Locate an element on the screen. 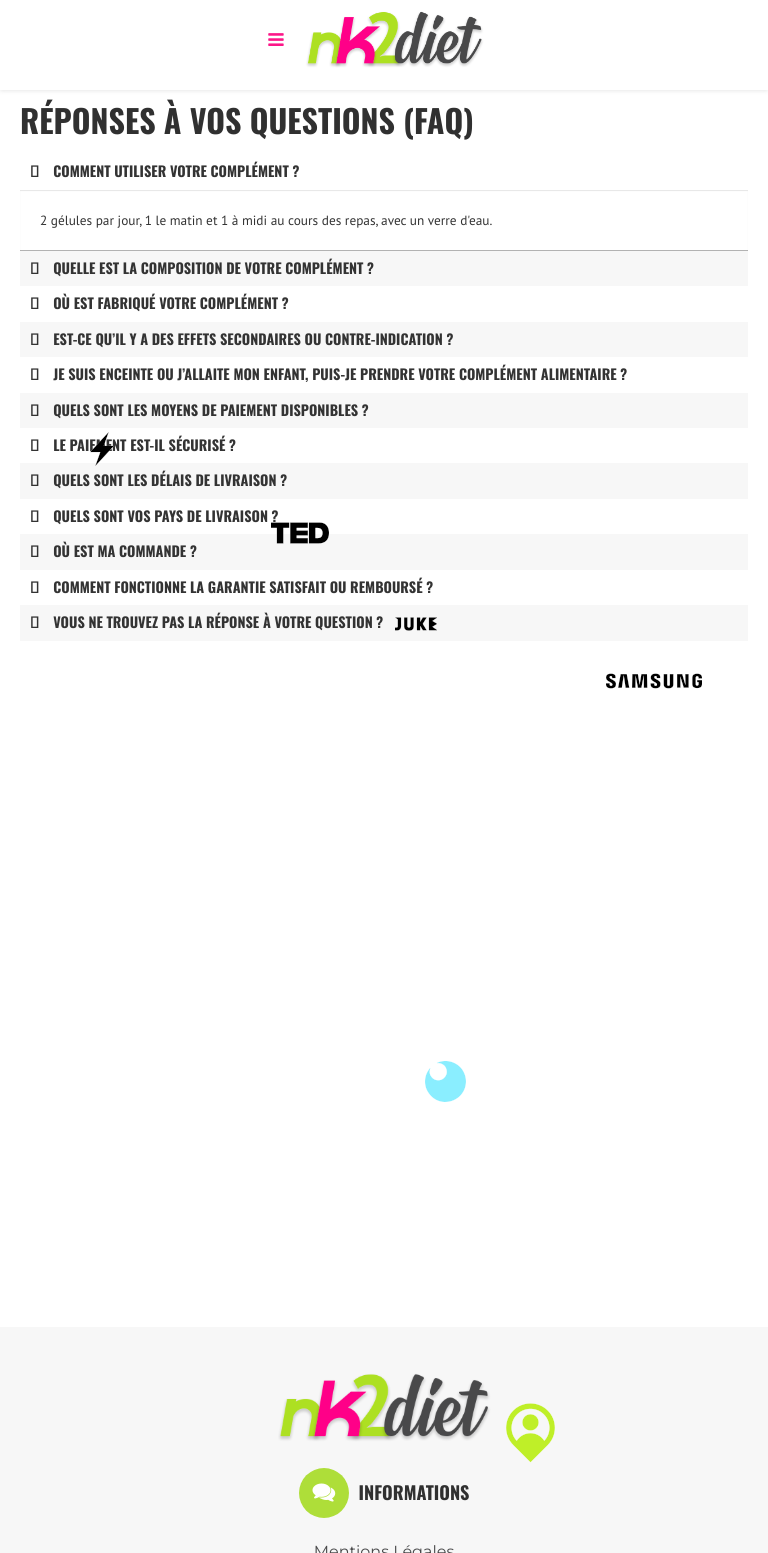 The image size is (768, 1553). redsys payment processing logo is located at coordinates (445, 1081).